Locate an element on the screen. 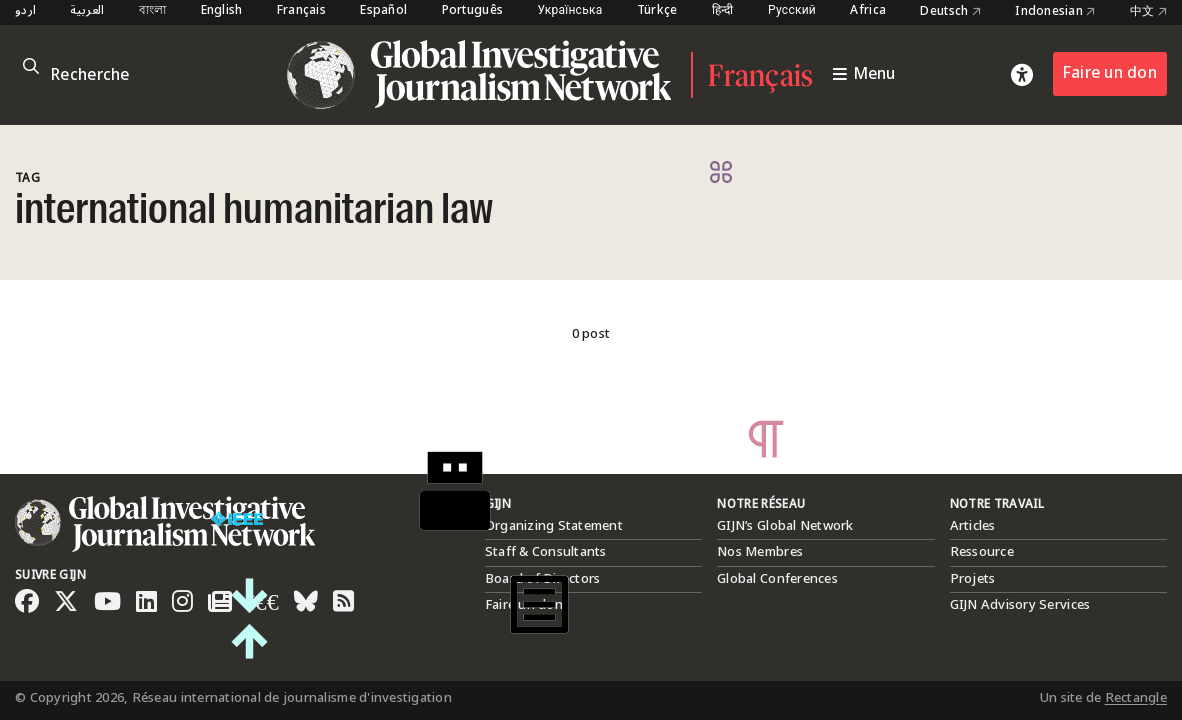 The height and width of the screenshot is (720, 1182). open the app drawer or menu is located at coordinates (721, 172).